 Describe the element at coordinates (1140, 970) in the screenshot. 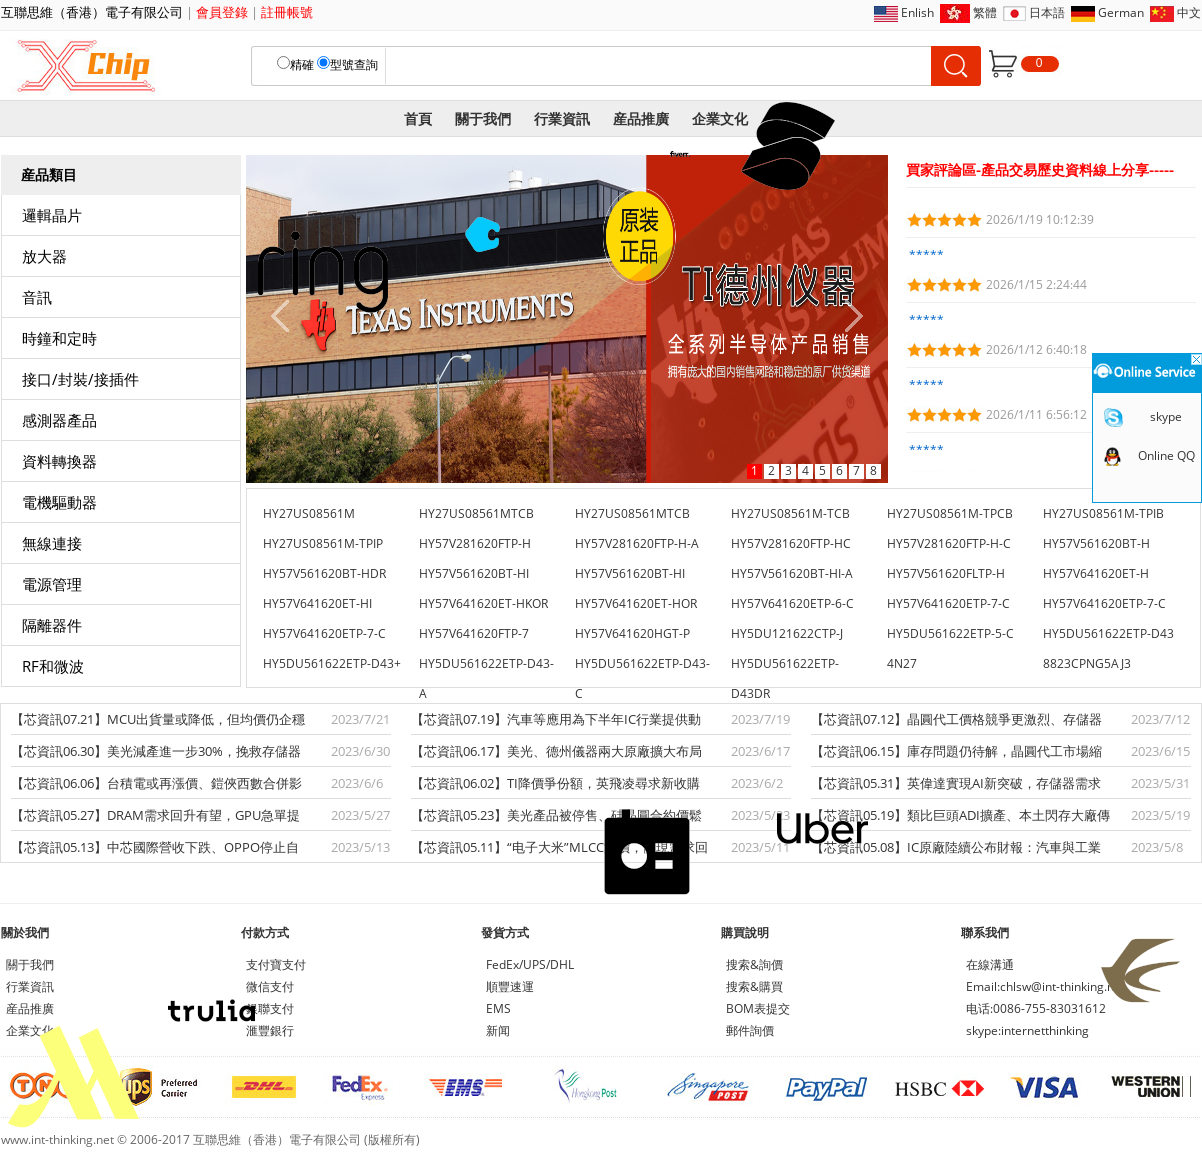

I see `china eastern airlines logo` at that location.